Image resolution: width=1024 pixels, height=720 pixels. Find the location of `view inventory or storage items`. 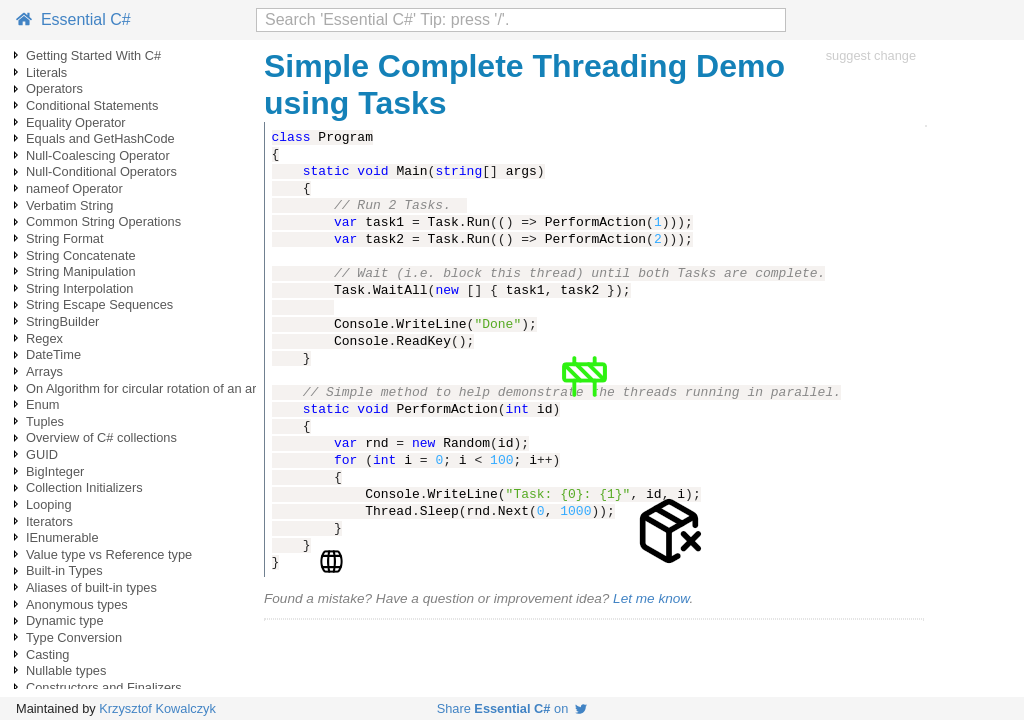

view inventory or storage items is located at coordinates (331, 561).